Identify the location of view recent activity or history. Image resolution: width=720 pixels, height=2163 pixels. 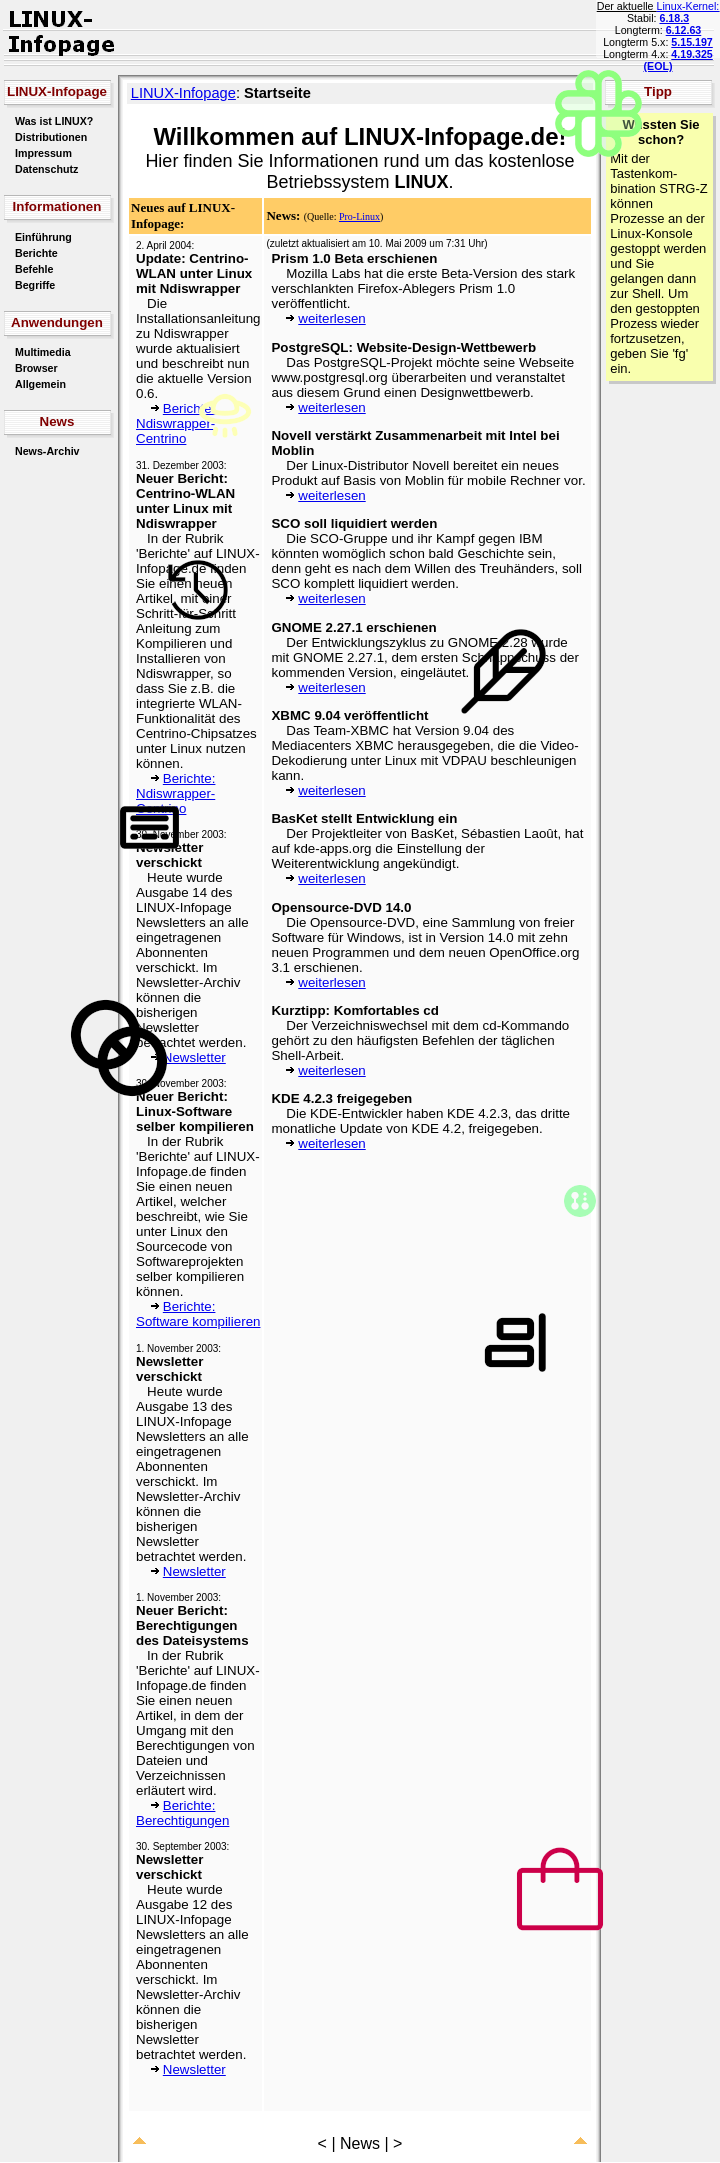
(198, 590).